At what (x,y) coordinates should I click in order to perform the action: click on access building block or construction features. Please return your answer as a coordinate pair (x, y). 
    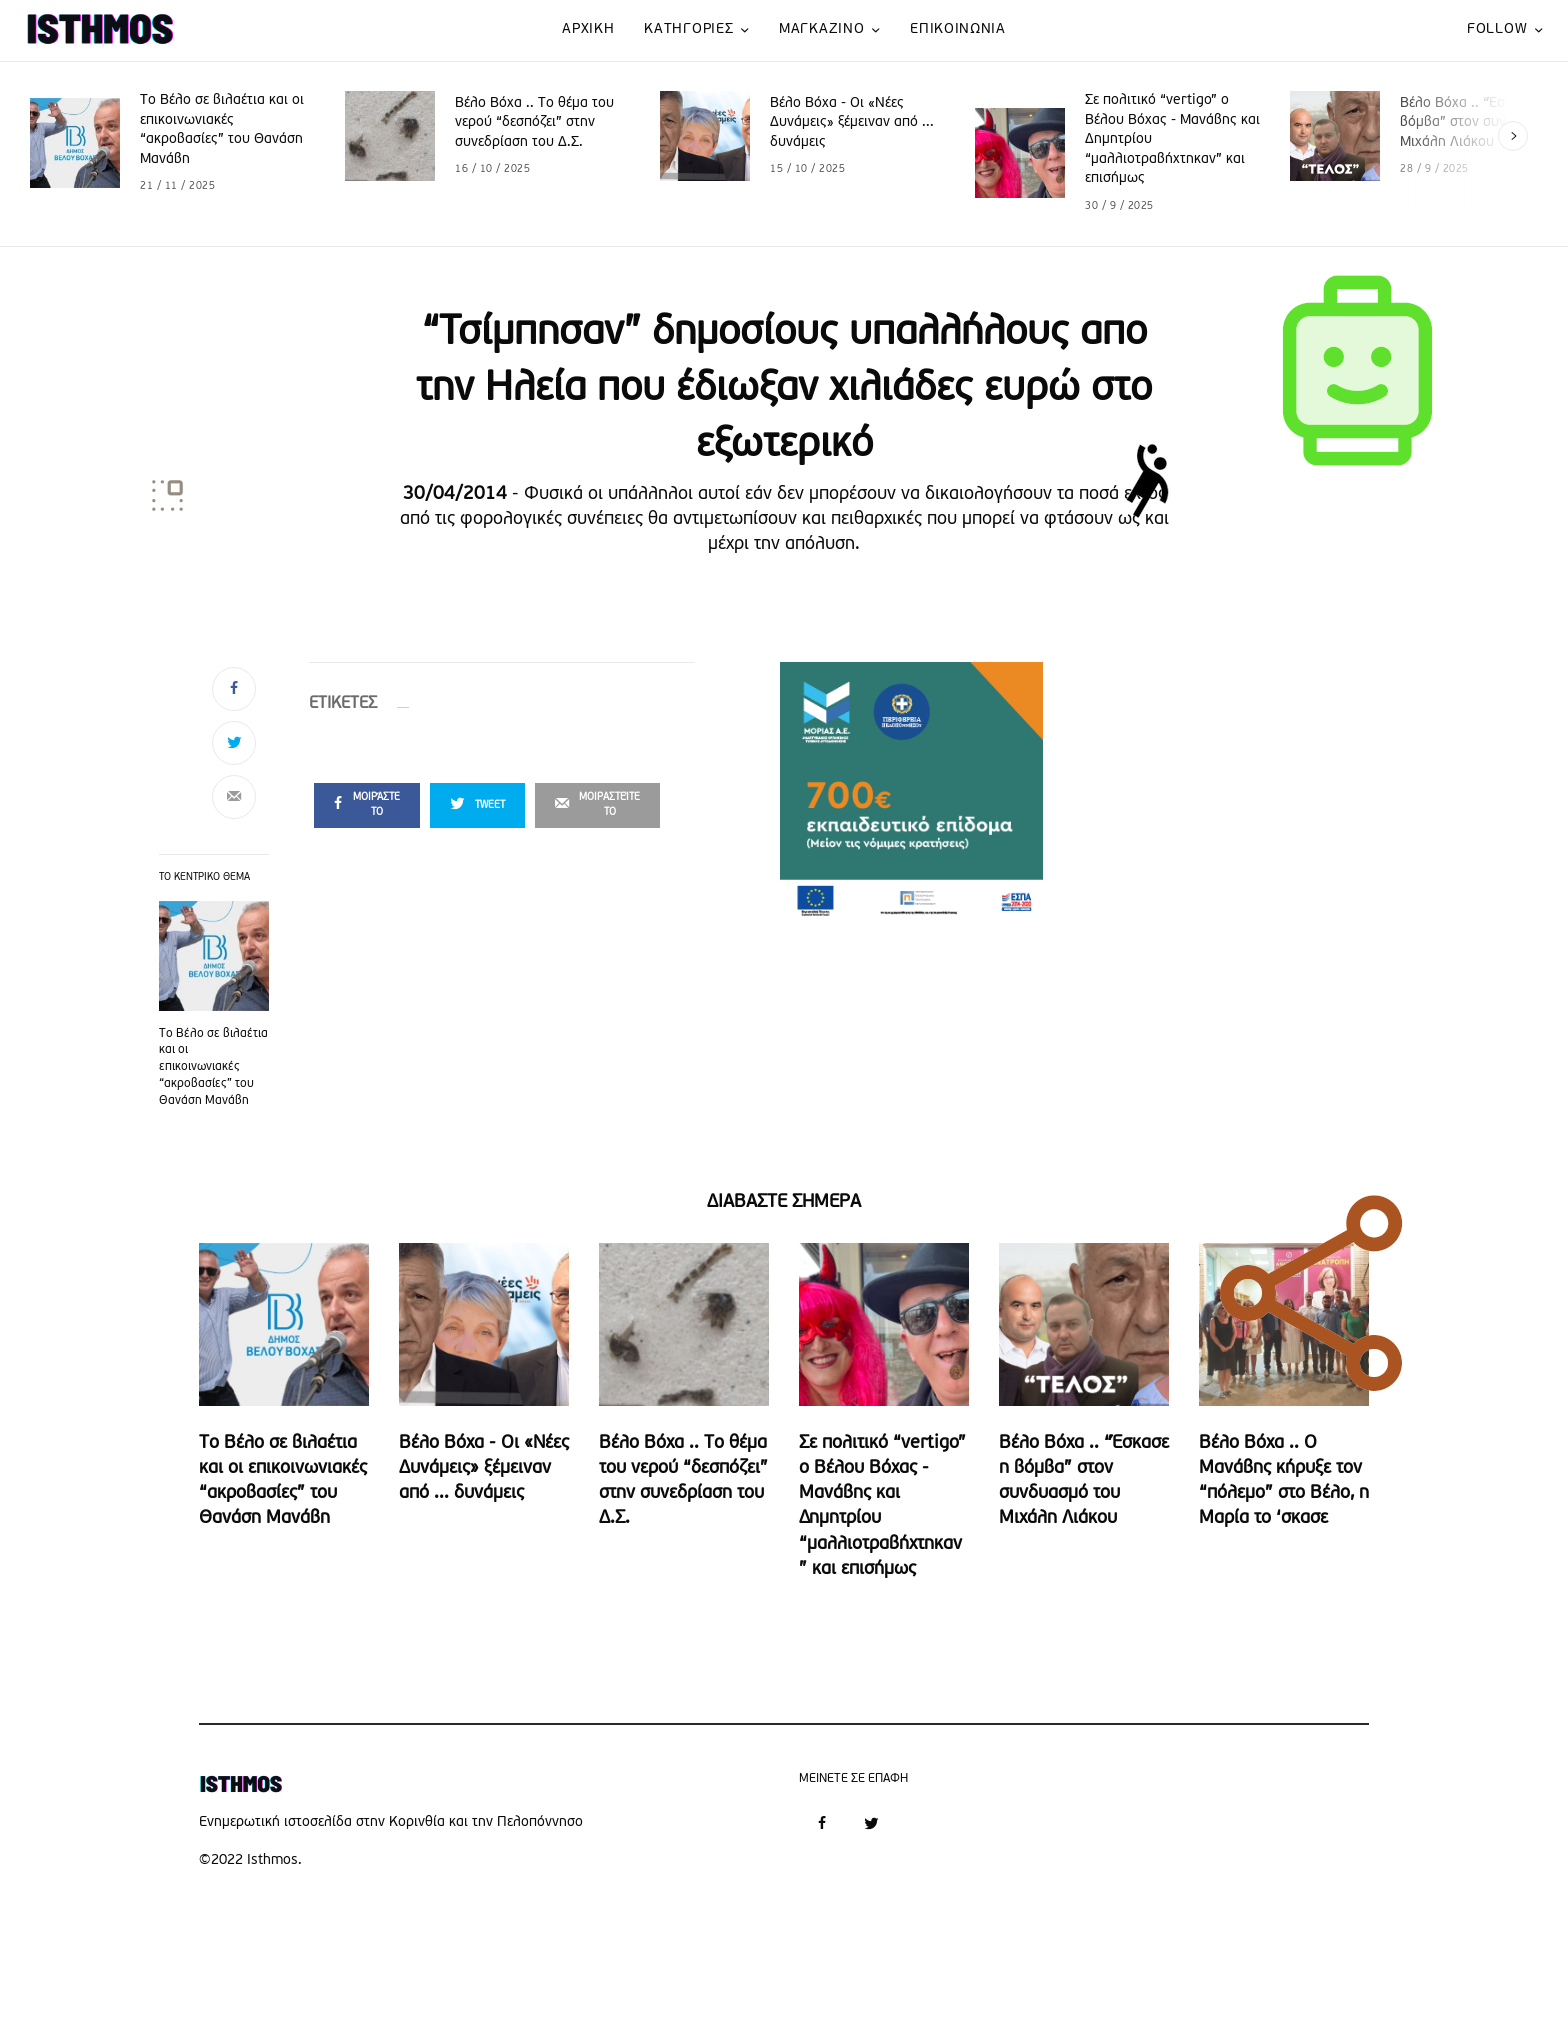
    Looking at the image, I should click on (1357, 370).